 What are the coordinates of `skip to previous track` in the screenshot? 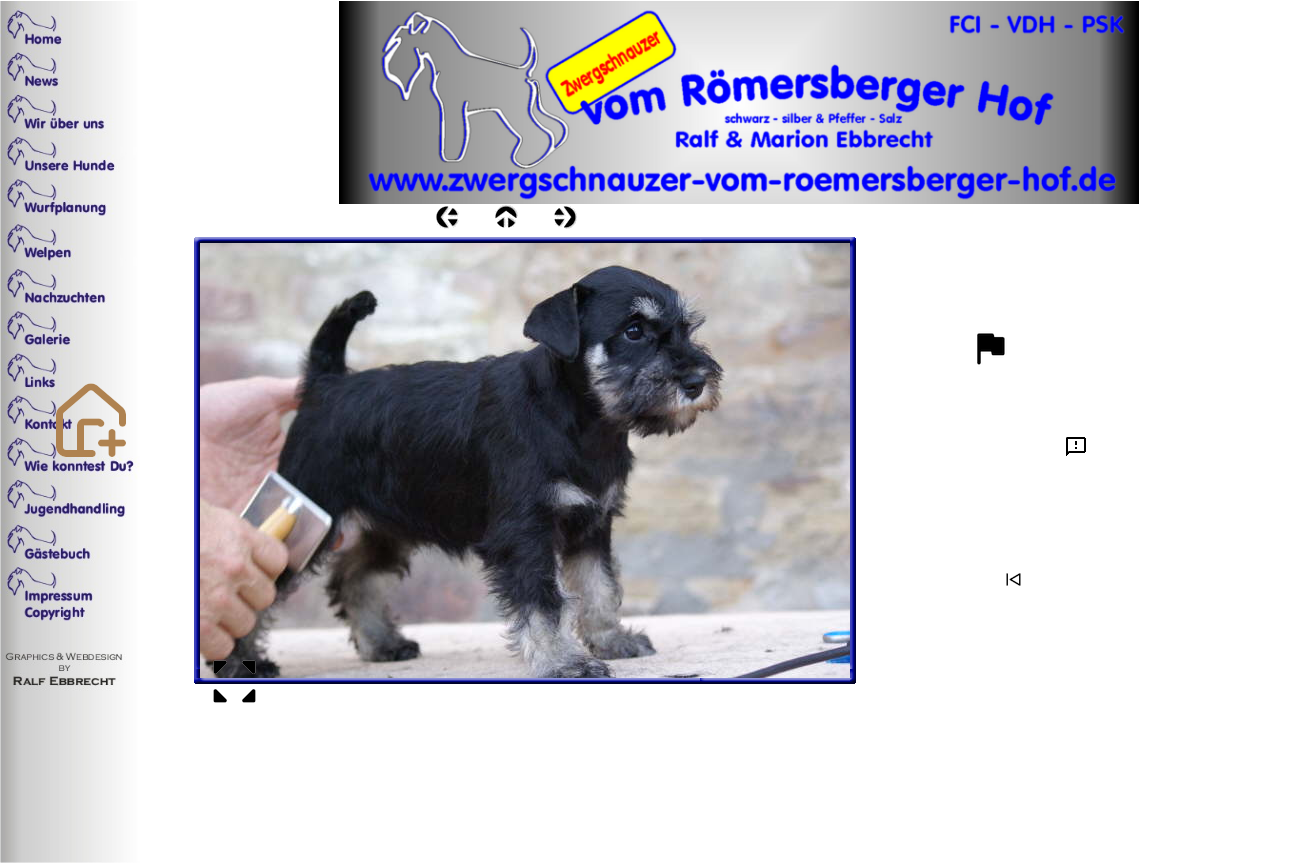 It's located at (1013, 579).